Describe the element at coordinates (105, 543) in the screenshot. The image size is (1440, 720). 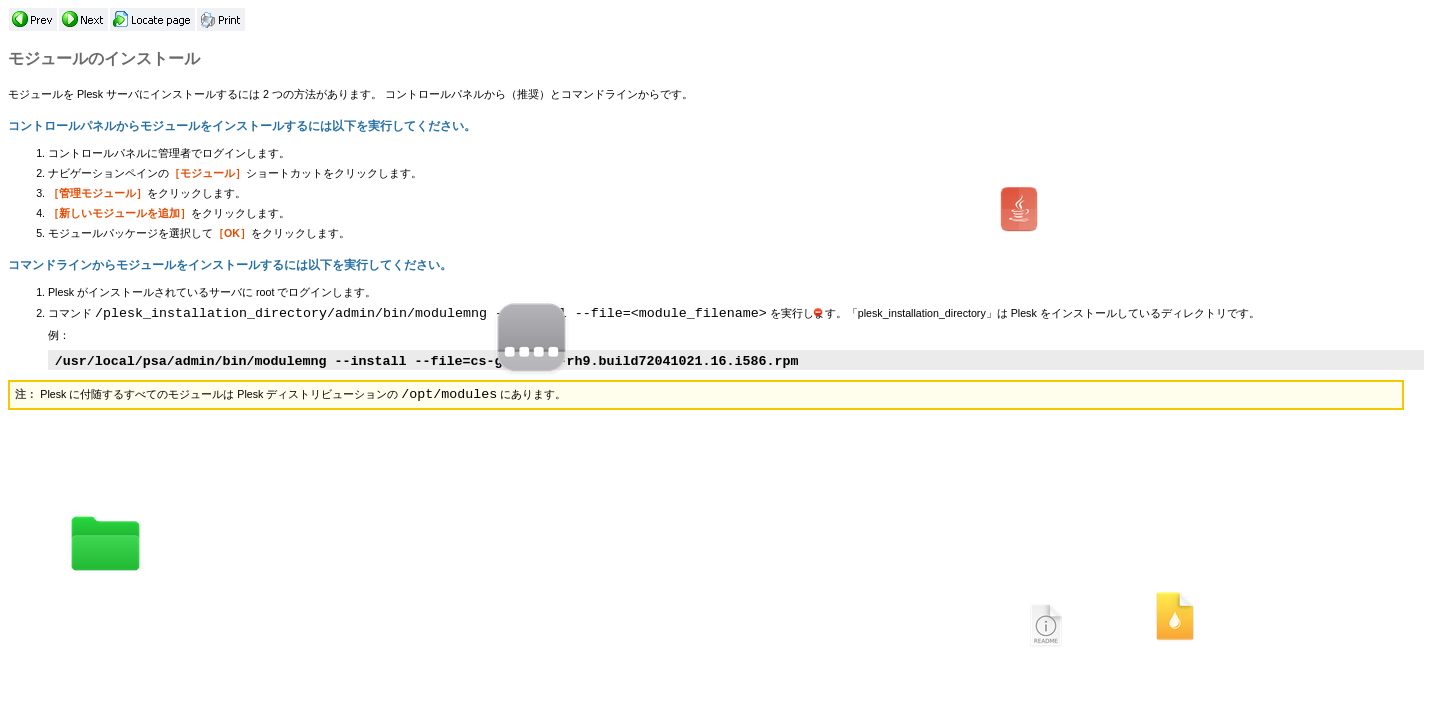
I see `open folder containing files` at that location.